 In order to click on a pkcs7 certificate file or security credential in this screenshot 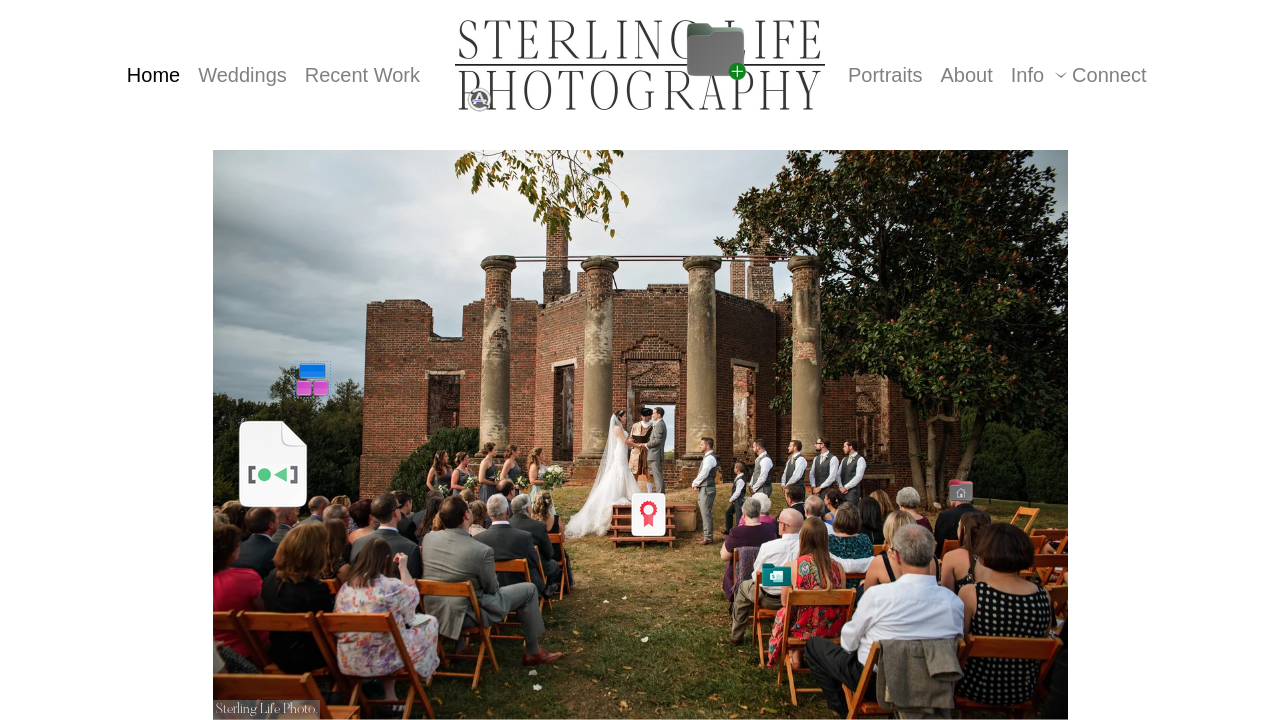, I will do `click(648, 514)`.